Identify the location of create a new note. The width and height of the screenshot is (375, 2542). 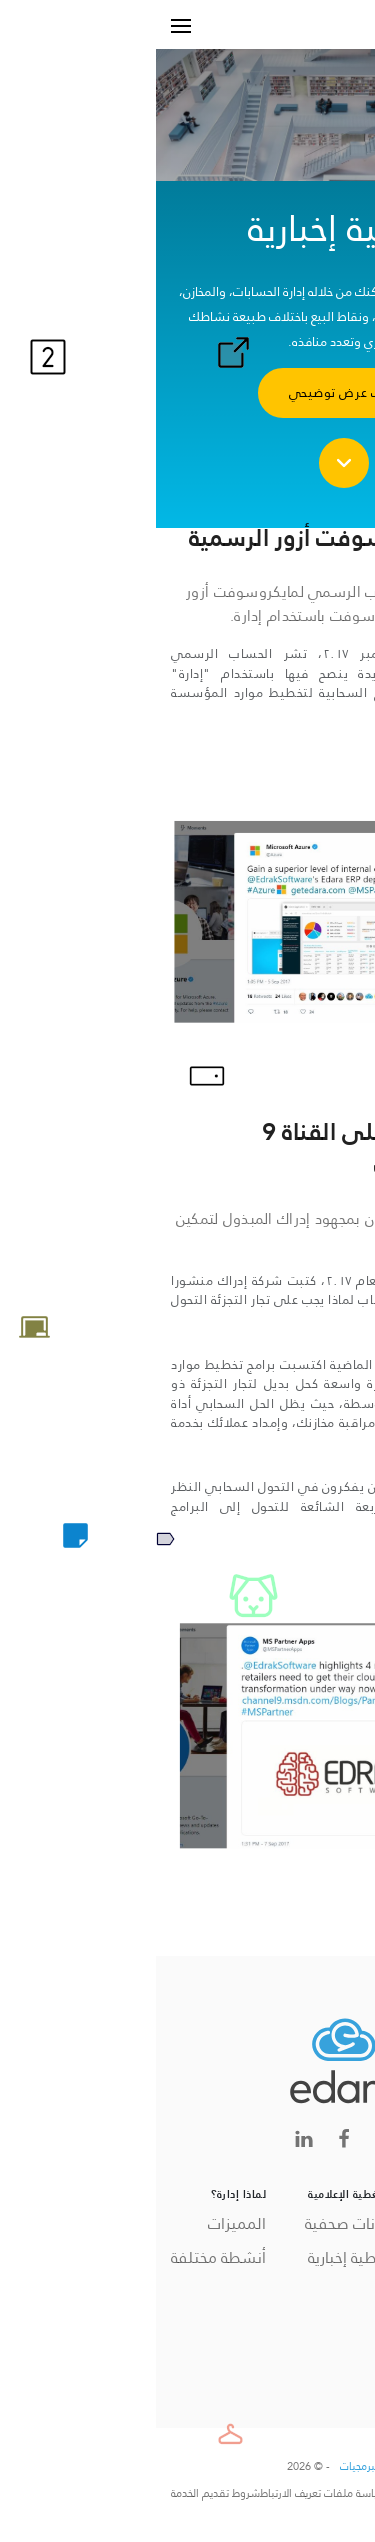
(75, 1535).